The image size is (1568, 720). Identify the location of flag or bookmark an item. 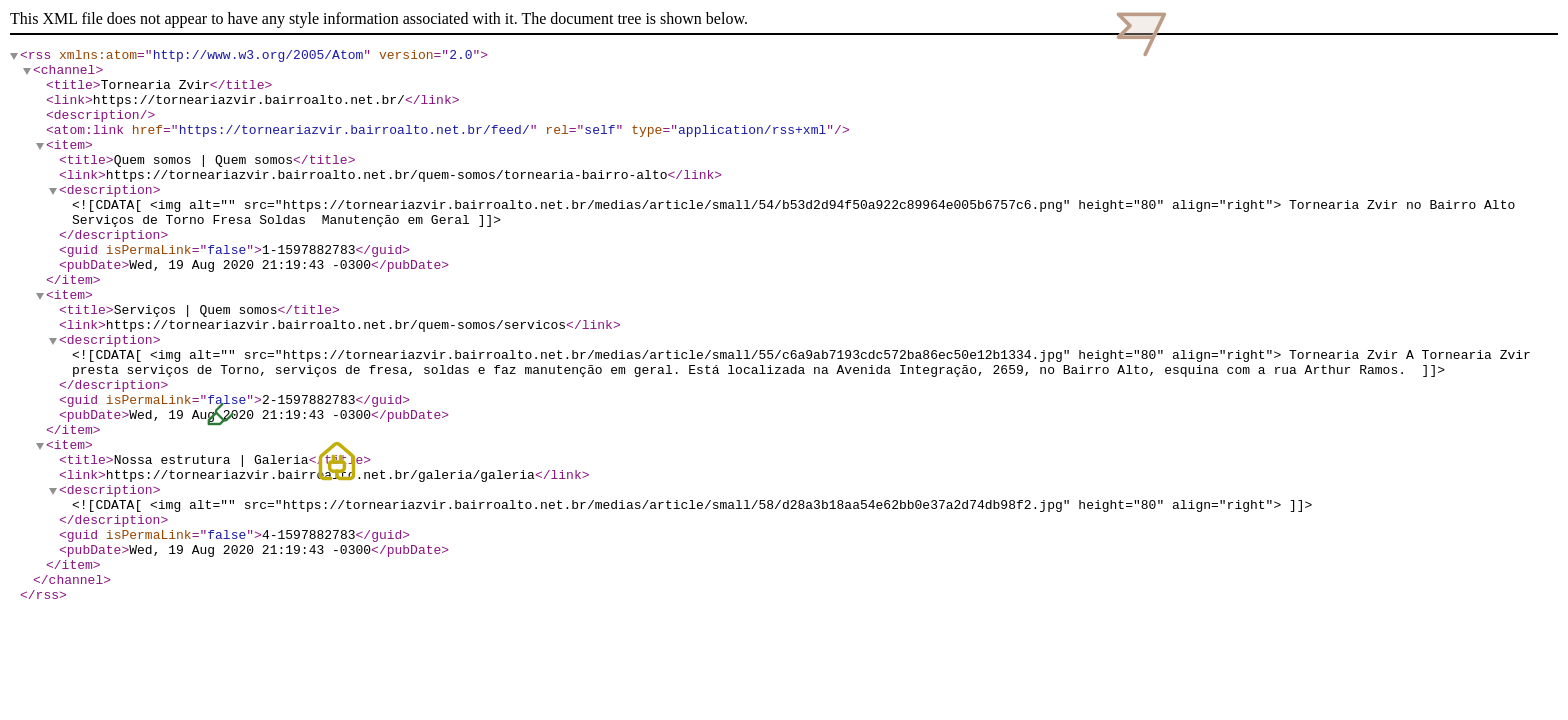
(1139, 31).